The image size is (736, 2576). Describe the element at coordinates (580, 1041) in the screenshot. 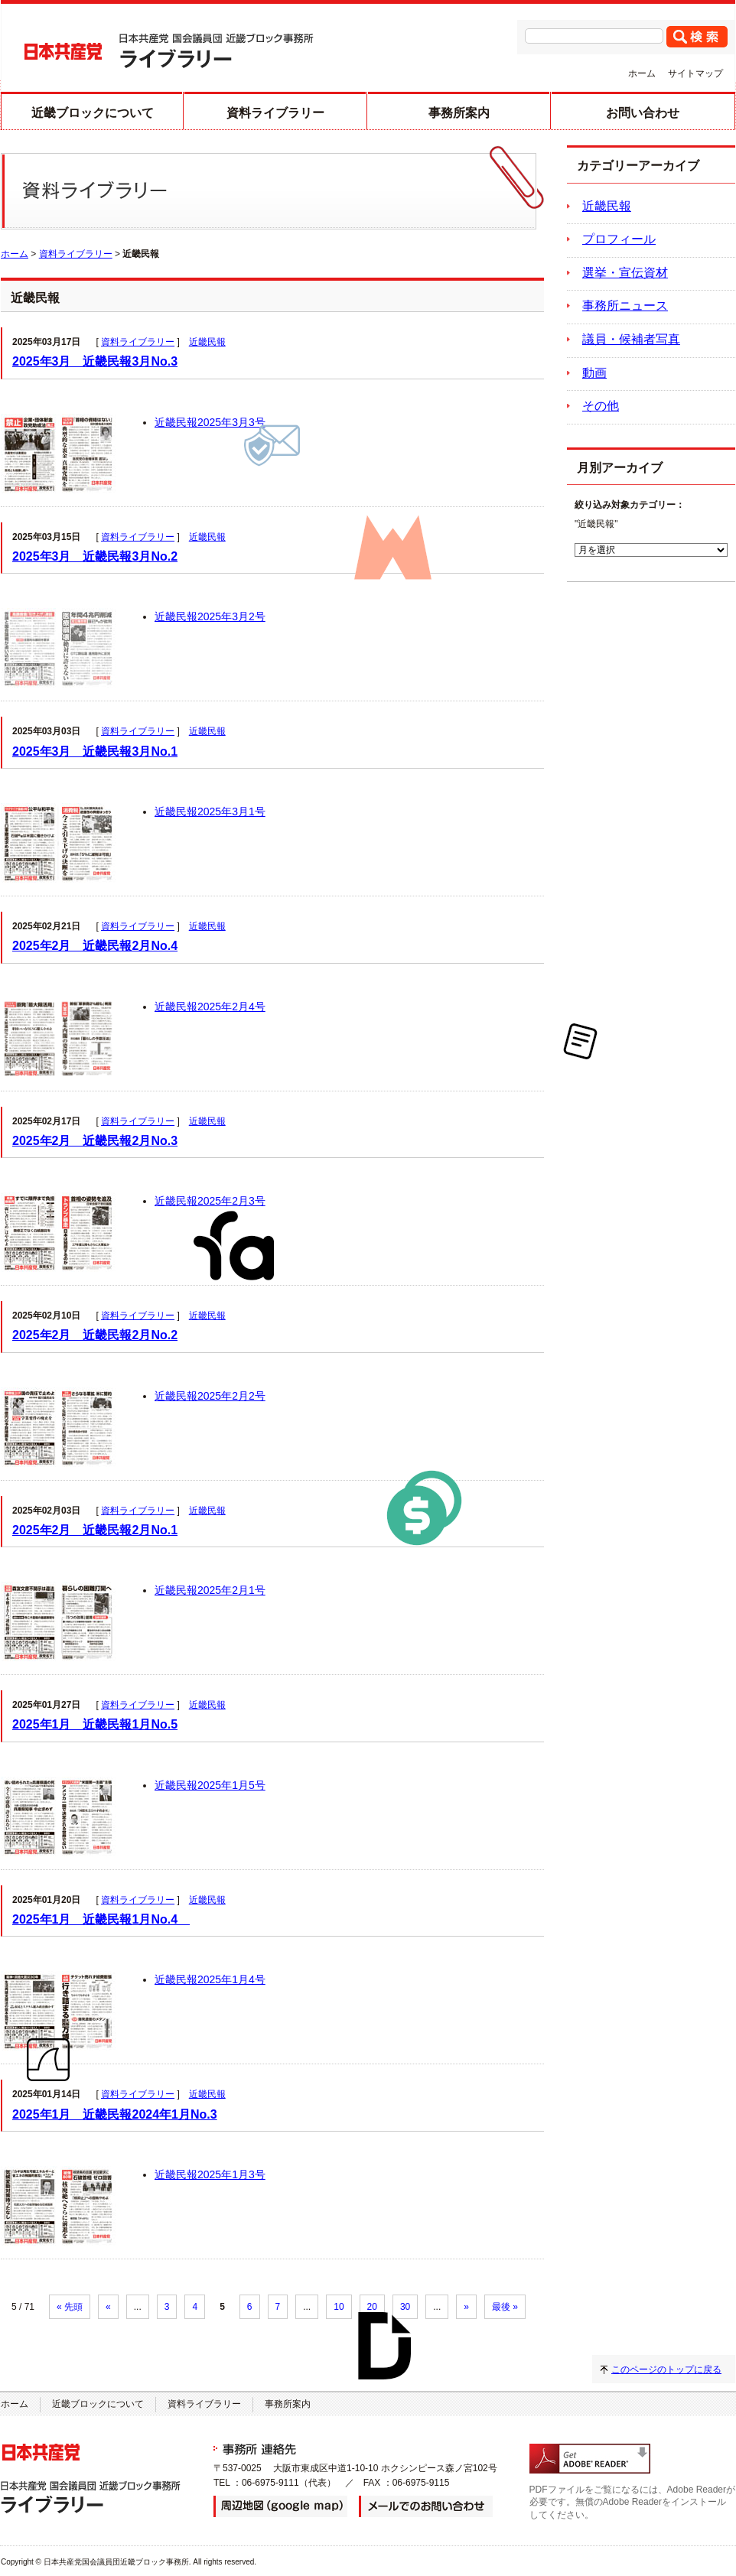

I see `visit read.cv profile or portfolio` at that location.